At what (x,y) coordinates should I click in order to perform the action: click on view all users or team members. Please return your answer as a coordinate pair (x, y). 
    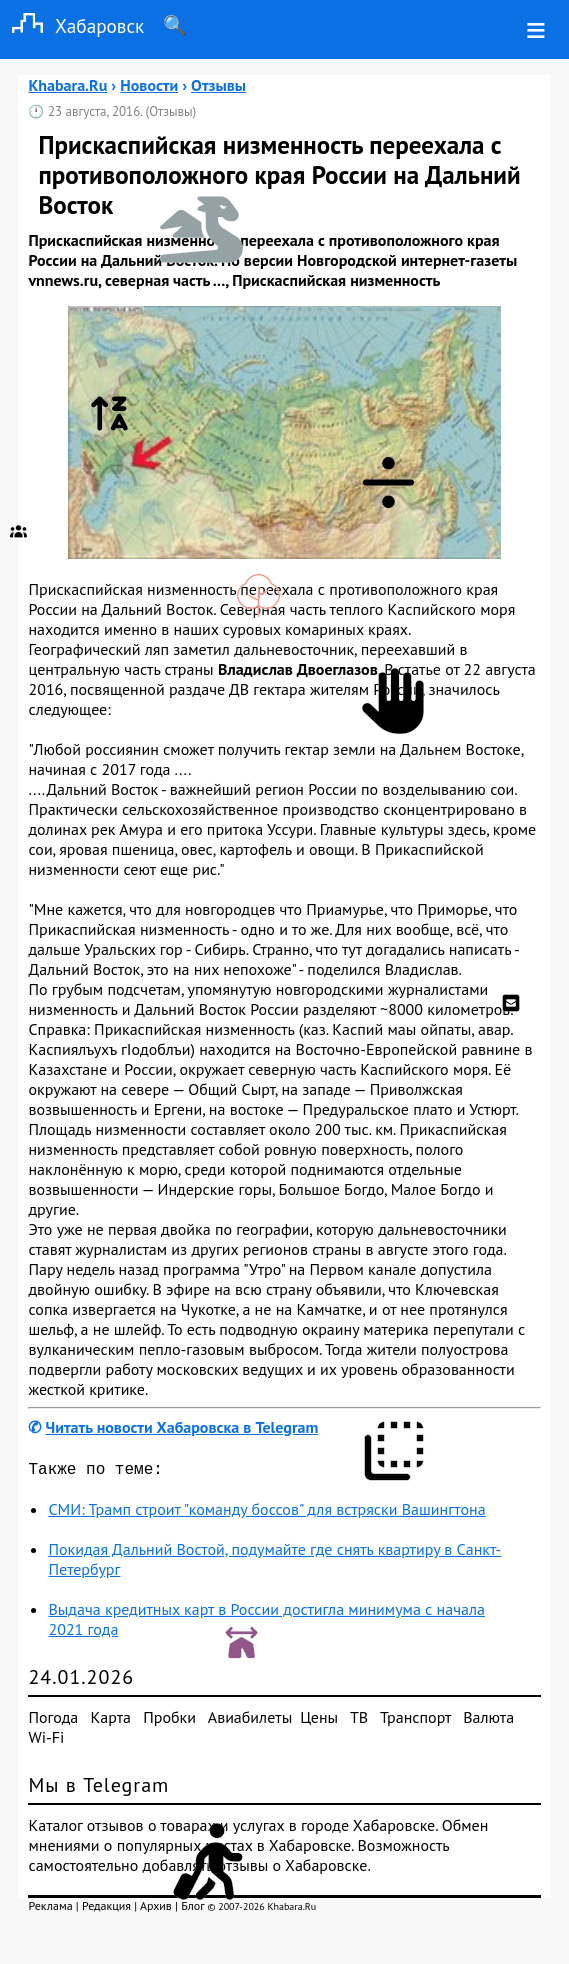
    Looking at the image, I should click on (18, 531).